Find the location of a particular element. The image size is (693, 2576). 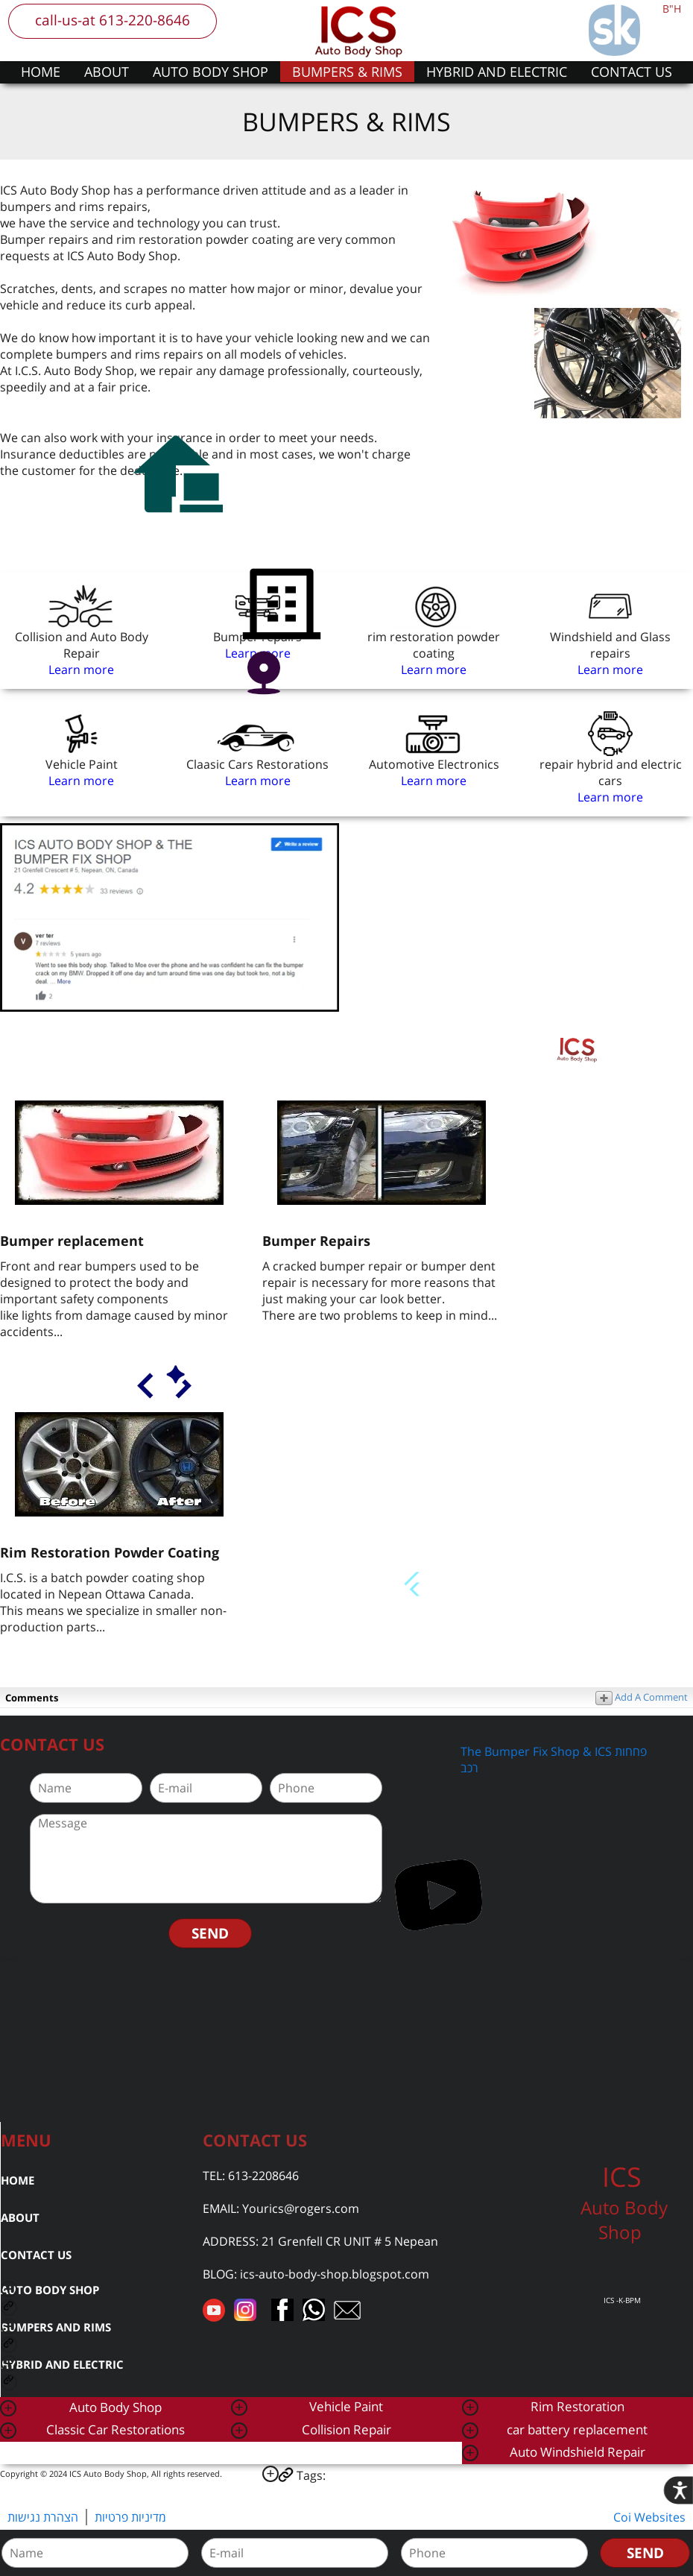

access home office or remote work settings is located at coordinates (176, 477).